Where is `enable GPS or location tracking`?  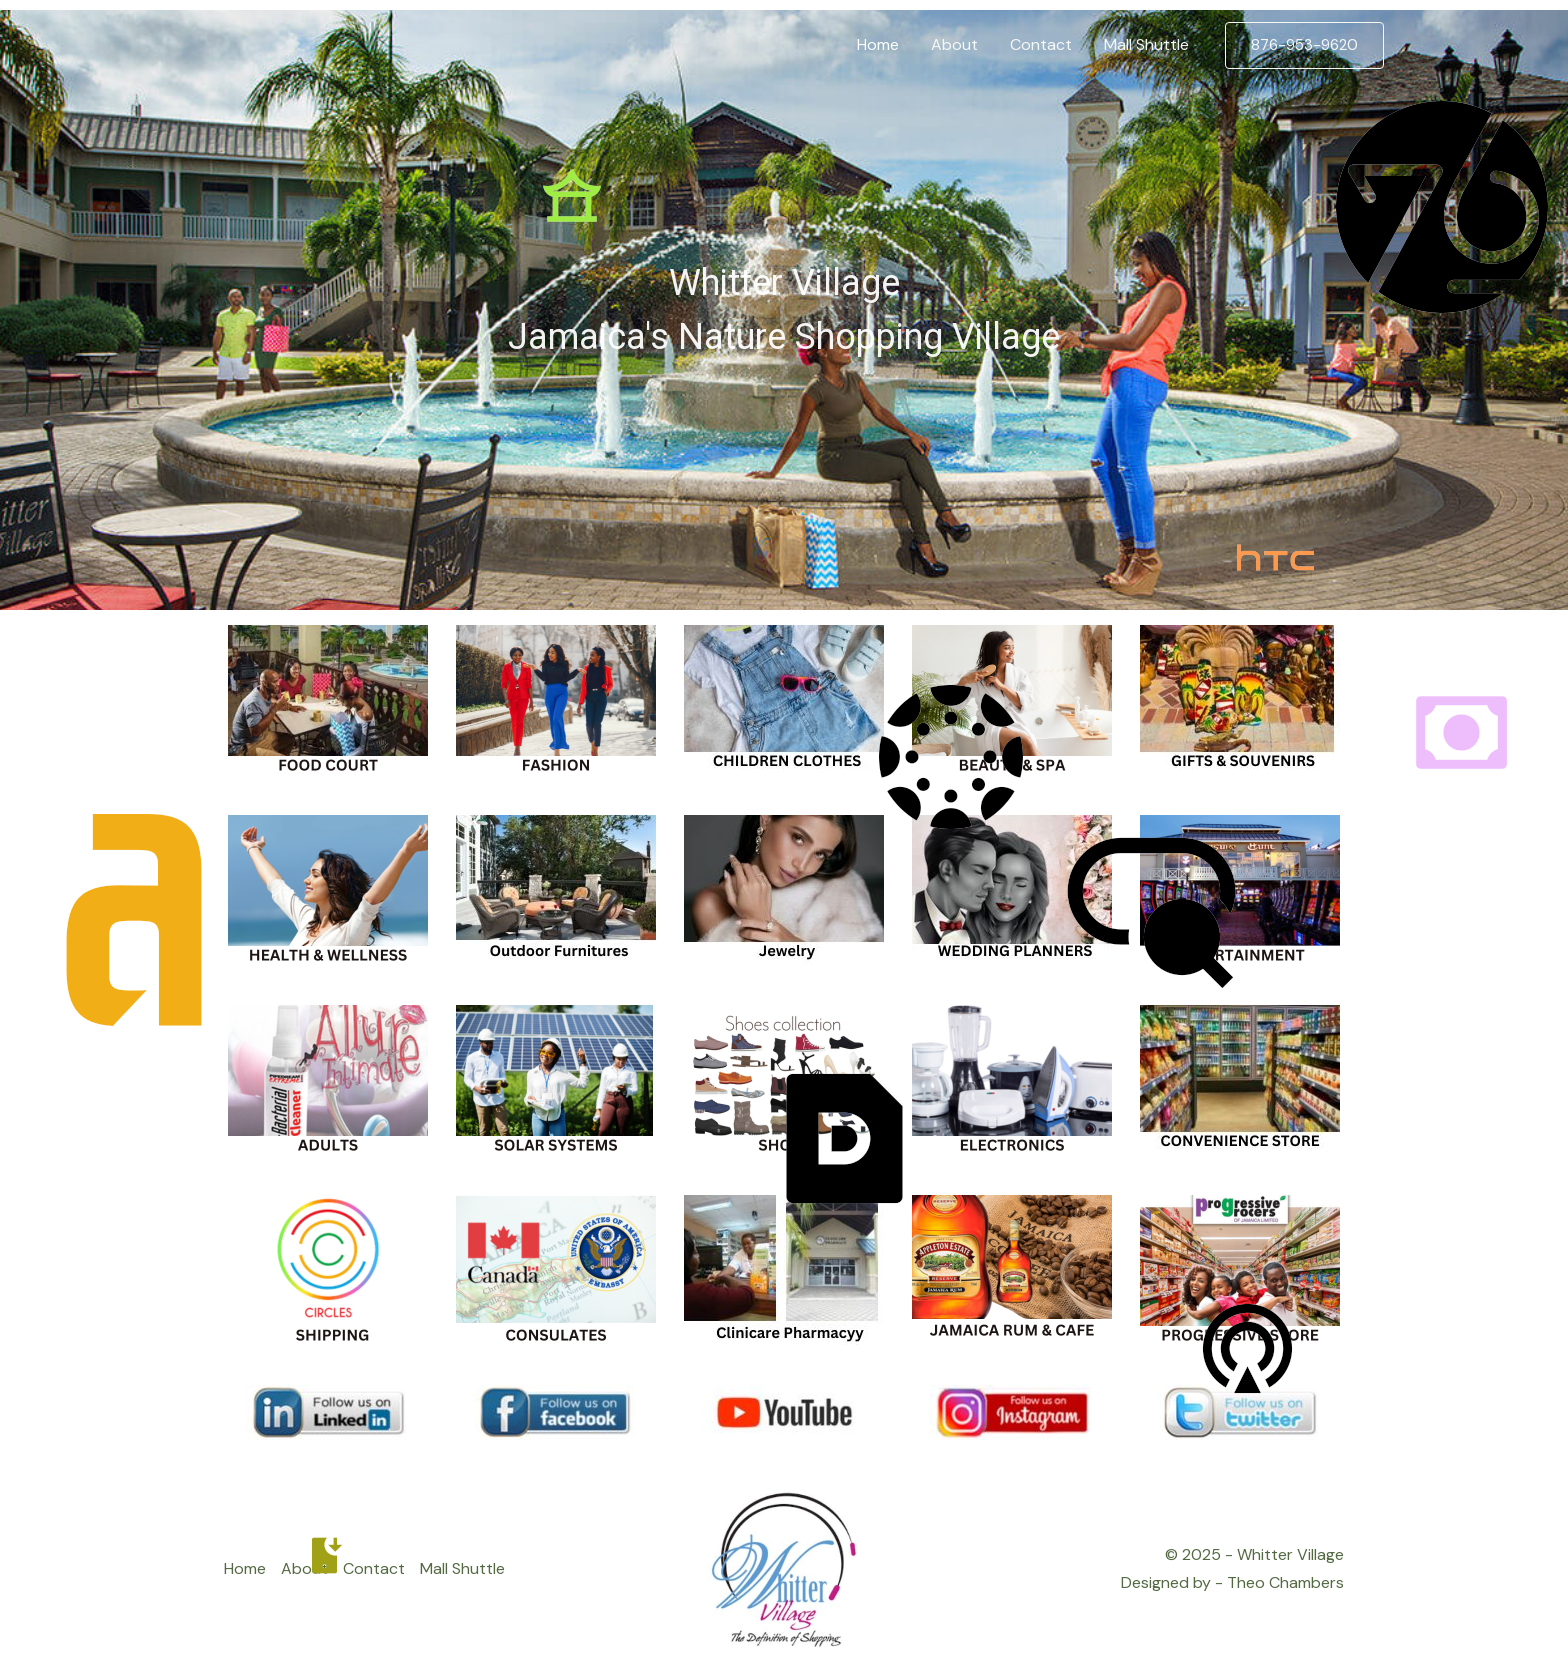
enable GPS or location tracking is located at coordinates (1247, 1348).